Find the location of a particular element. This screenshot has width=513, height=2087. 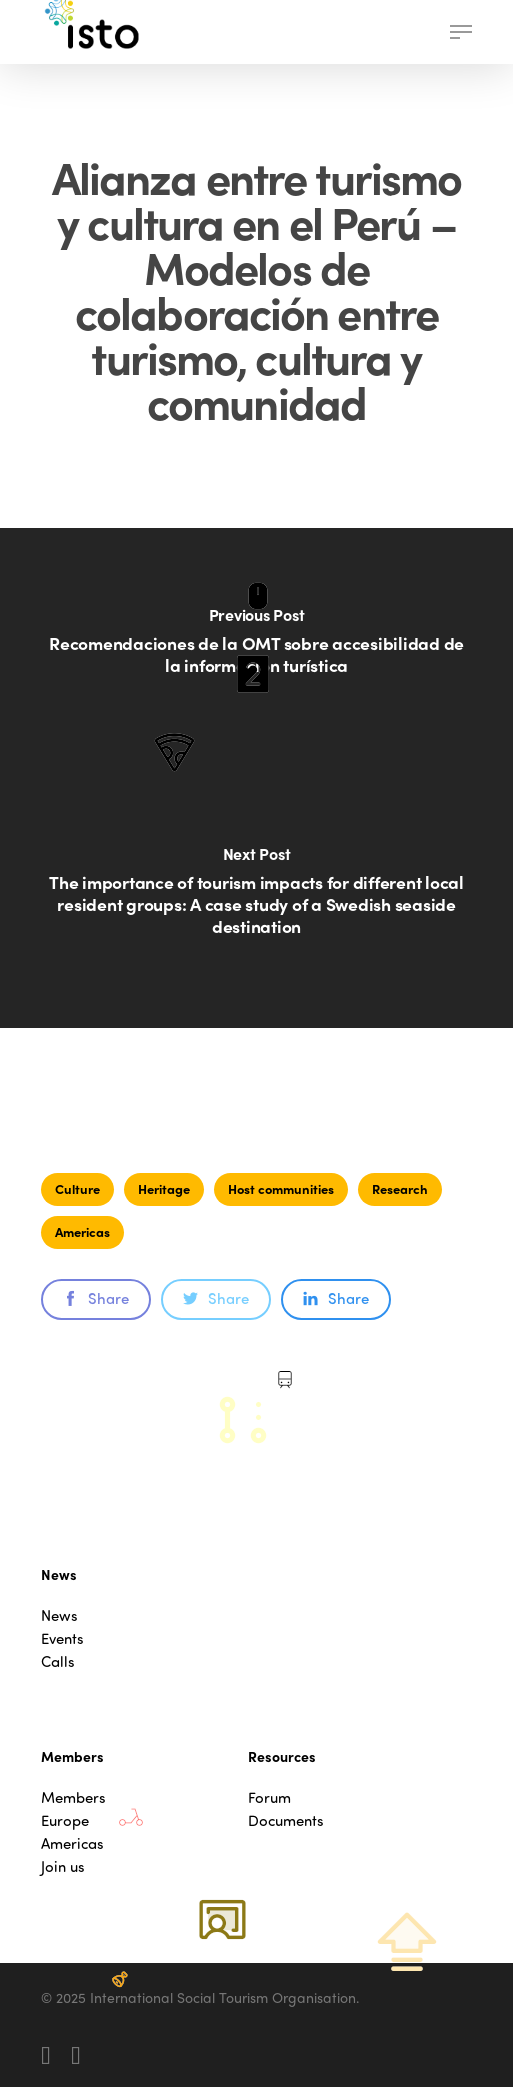

access train or rail transit options is located at coordinates (285, 1379).